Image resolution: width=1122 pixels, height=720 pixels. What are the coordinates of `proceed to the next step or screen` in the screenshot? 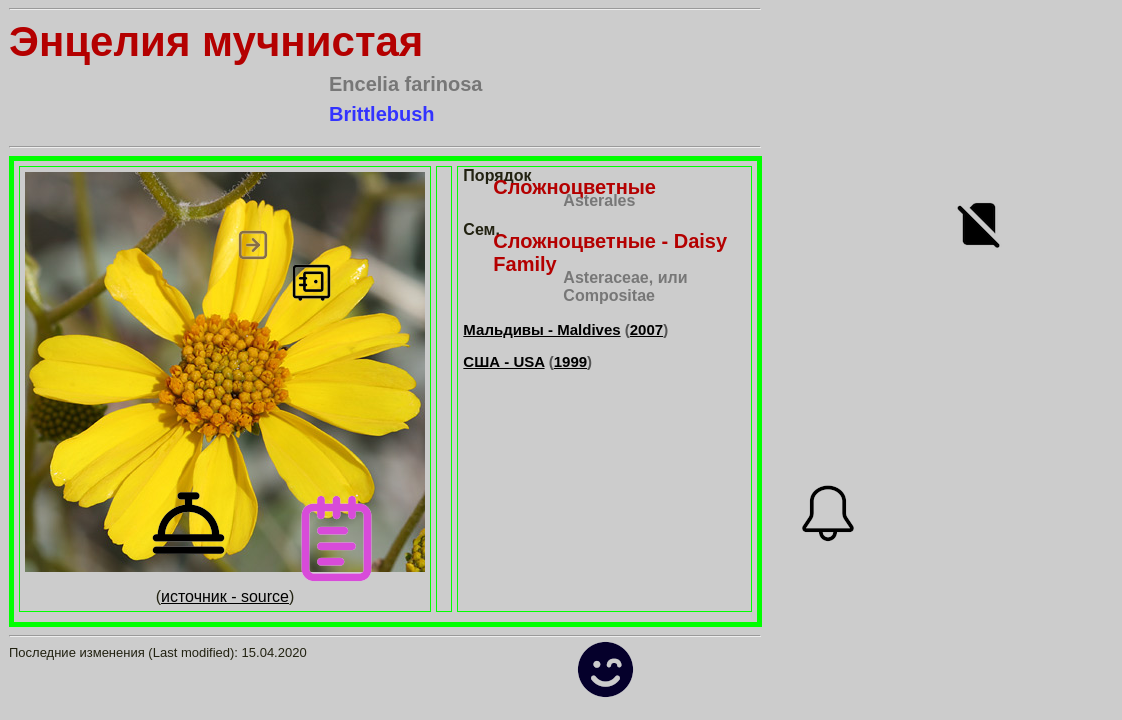 It's located at (253, 245).